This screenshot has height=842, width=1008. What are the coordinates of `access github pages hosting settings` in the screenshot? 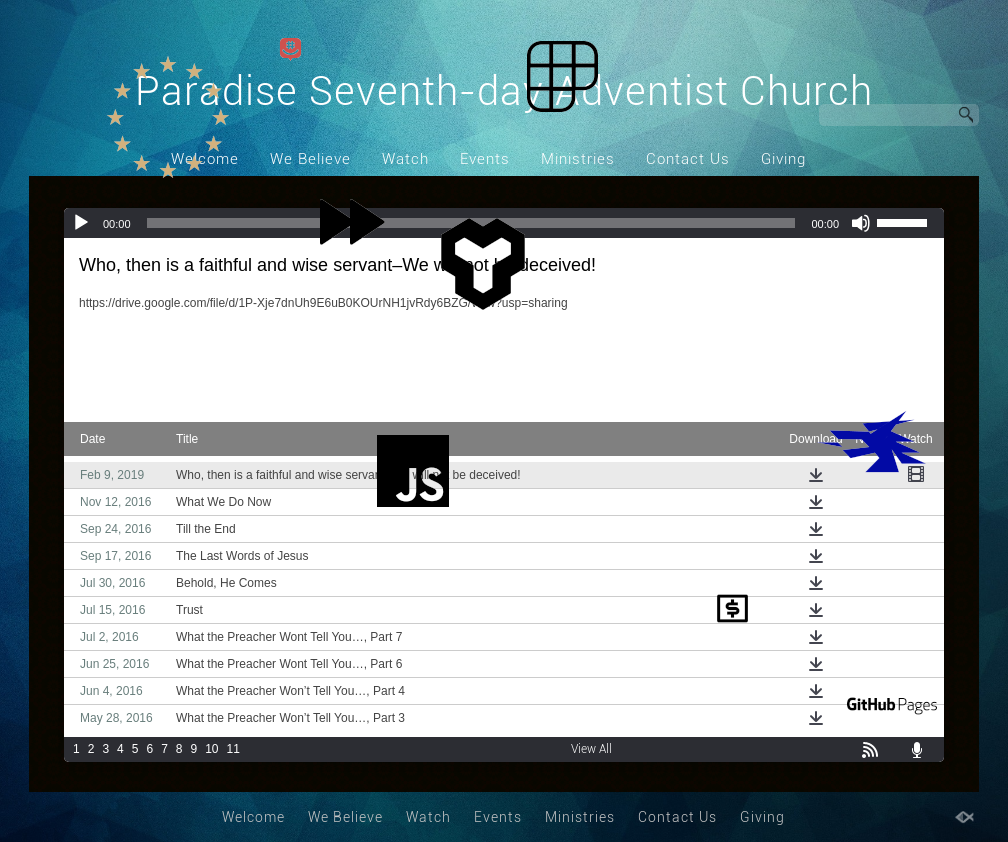 It's located at (892, 706).